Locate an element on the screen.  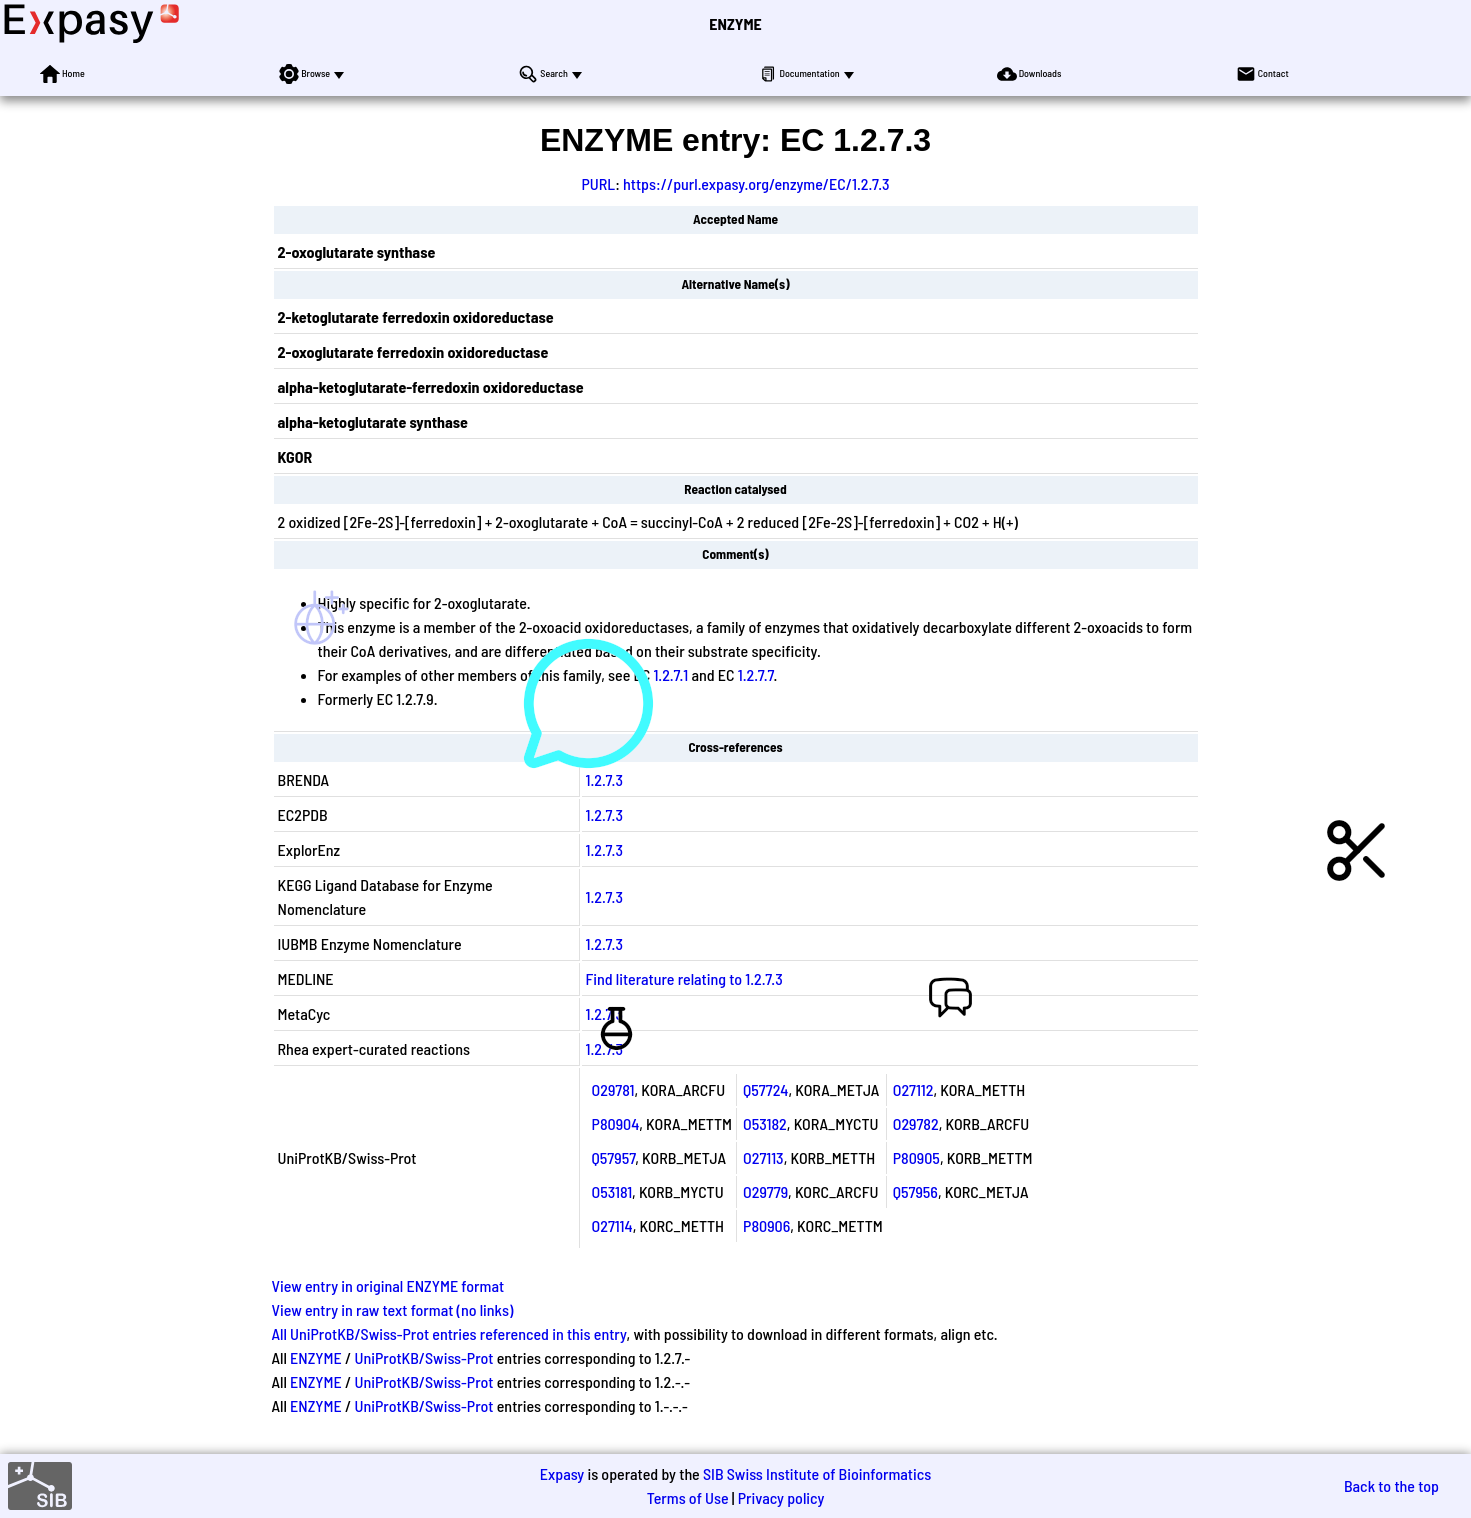
access science or laboratory features is located at coordinates (616, 1028).